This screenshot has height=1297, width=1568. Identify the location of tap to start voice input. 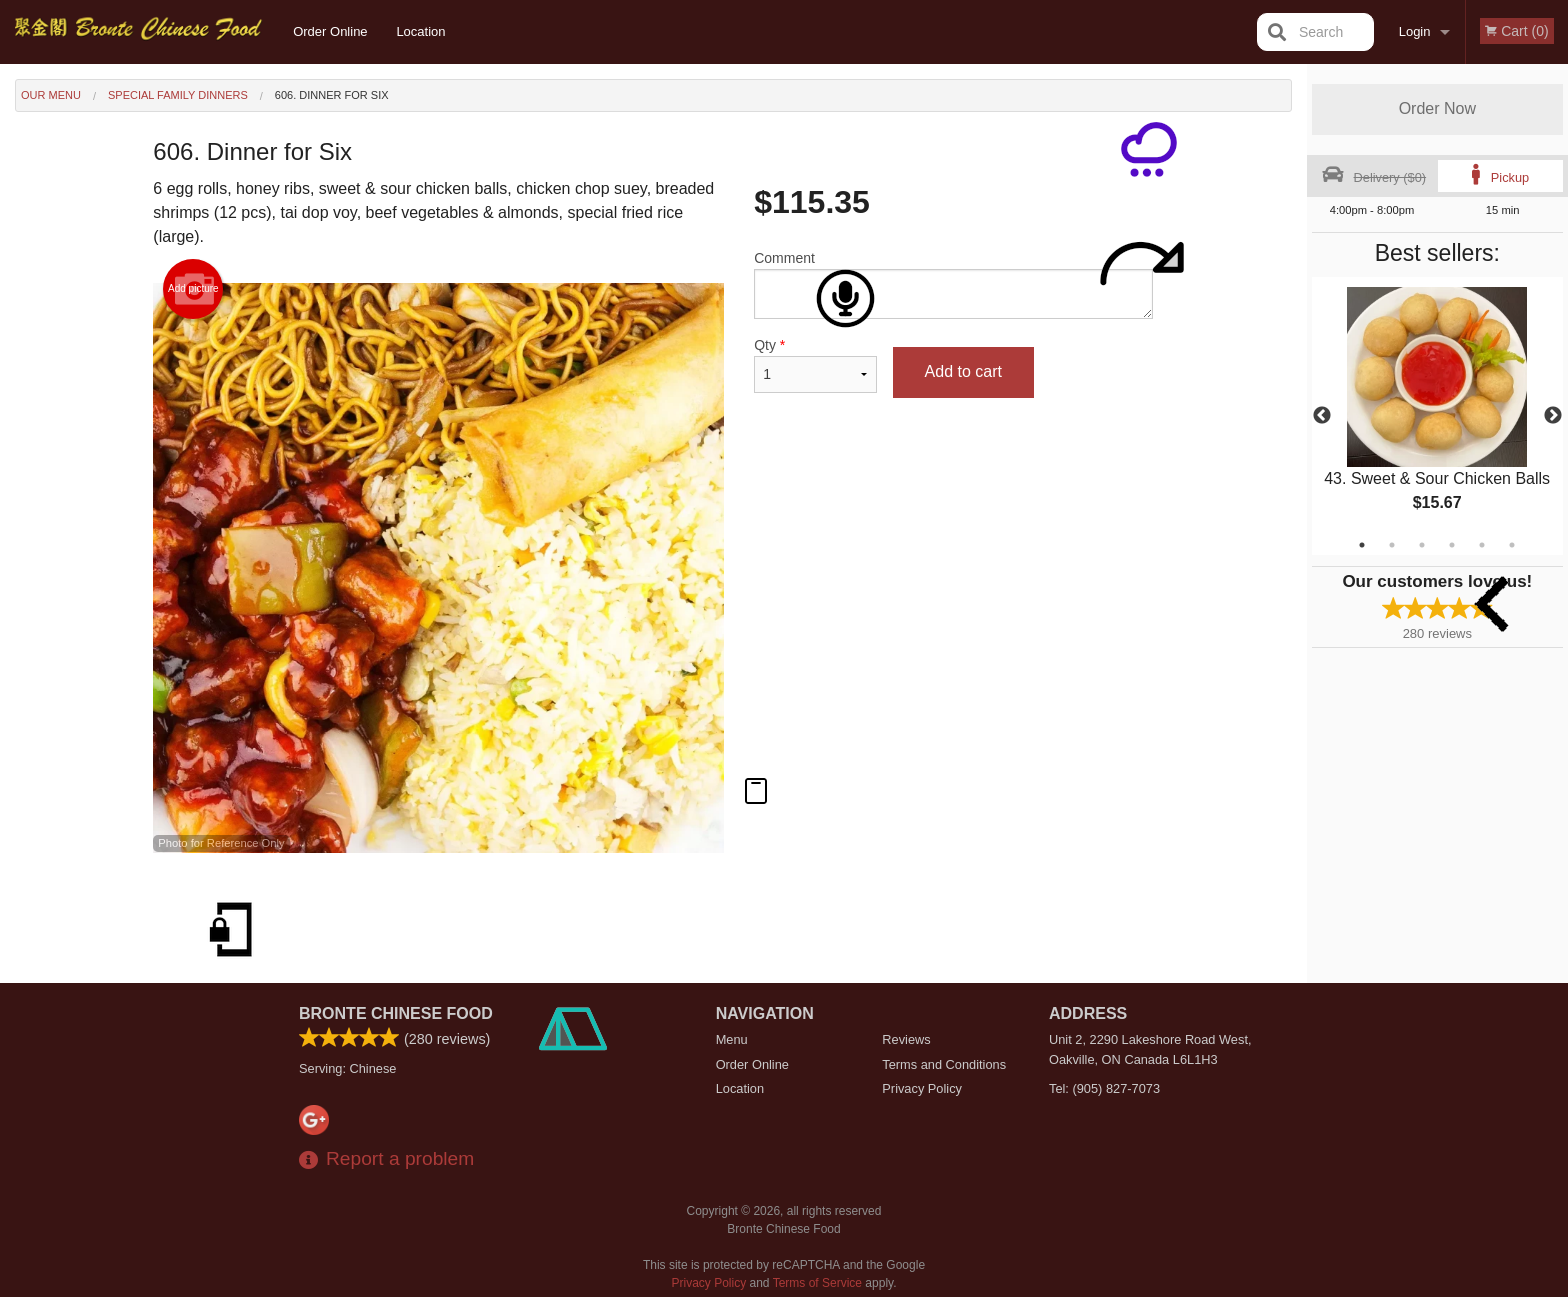
(845, 298).